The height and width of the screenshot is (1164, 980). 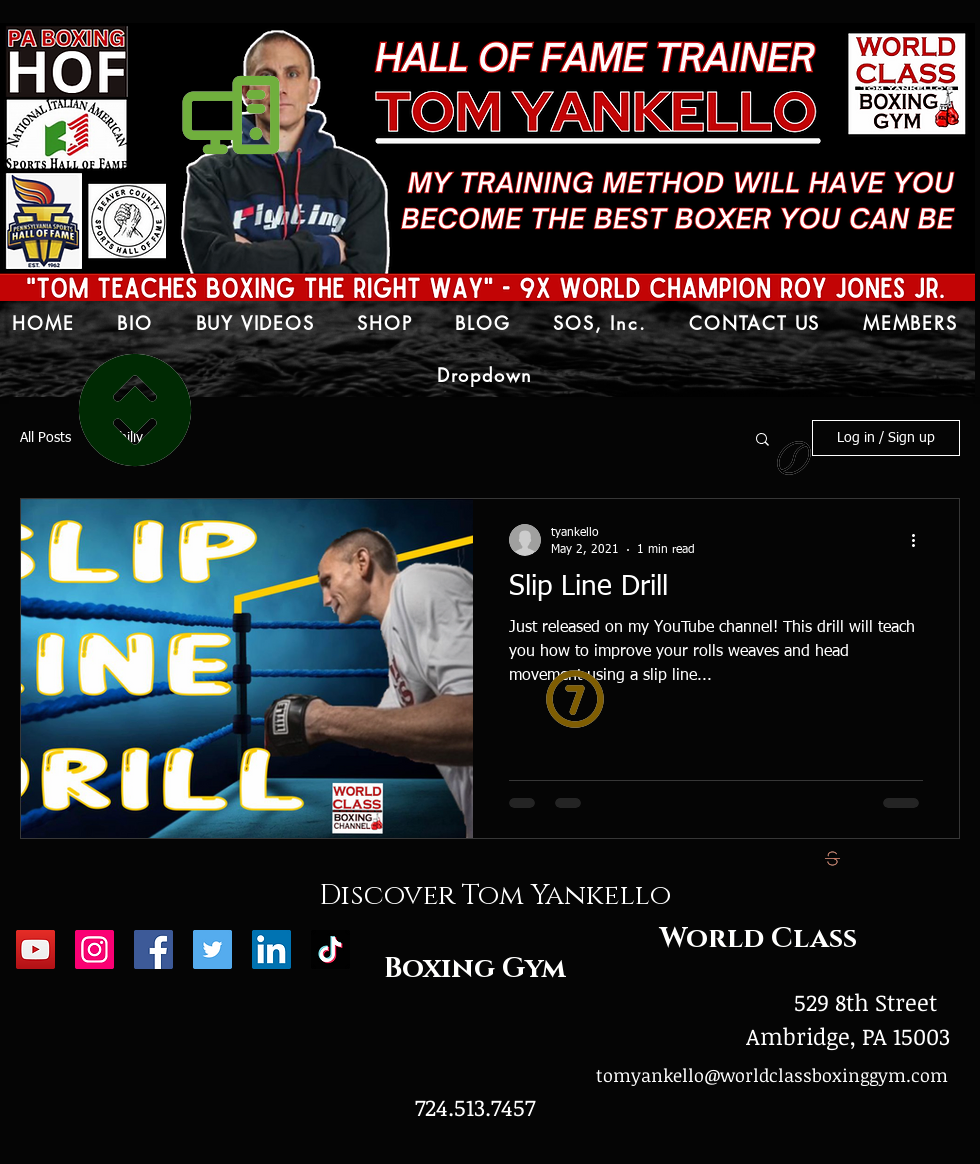 What do you see at coordinates (794, 458) in the screenshot?
I see `browse coffee-related content or settings` at bounding box center [794, 458].